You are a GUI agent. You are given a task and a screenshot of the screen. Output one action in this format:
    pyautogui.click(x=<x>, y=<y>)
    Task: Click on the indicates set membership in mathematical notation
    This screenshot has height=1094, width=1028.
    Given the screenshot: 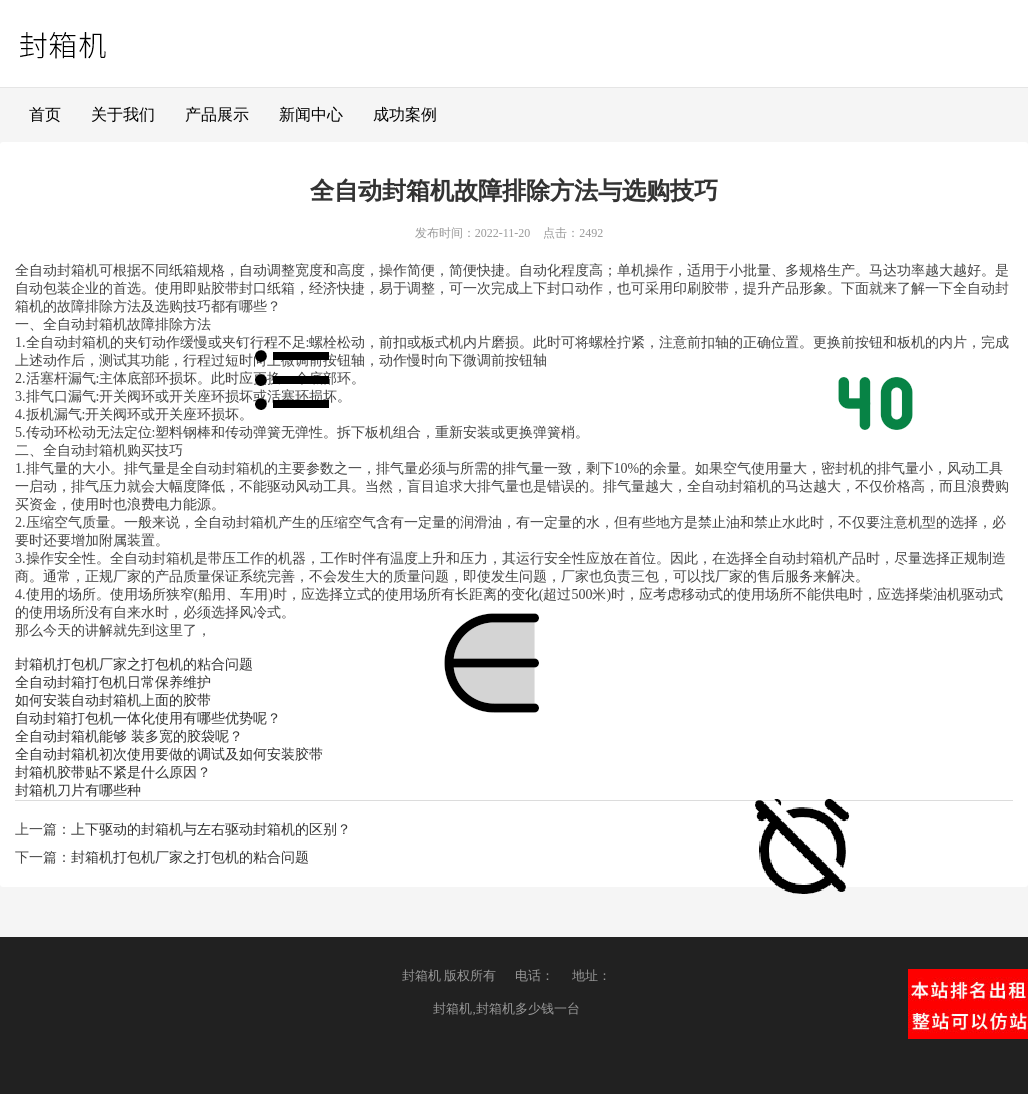 What is the action you would take?
    pyautogui.click(x=494, y=663)
    